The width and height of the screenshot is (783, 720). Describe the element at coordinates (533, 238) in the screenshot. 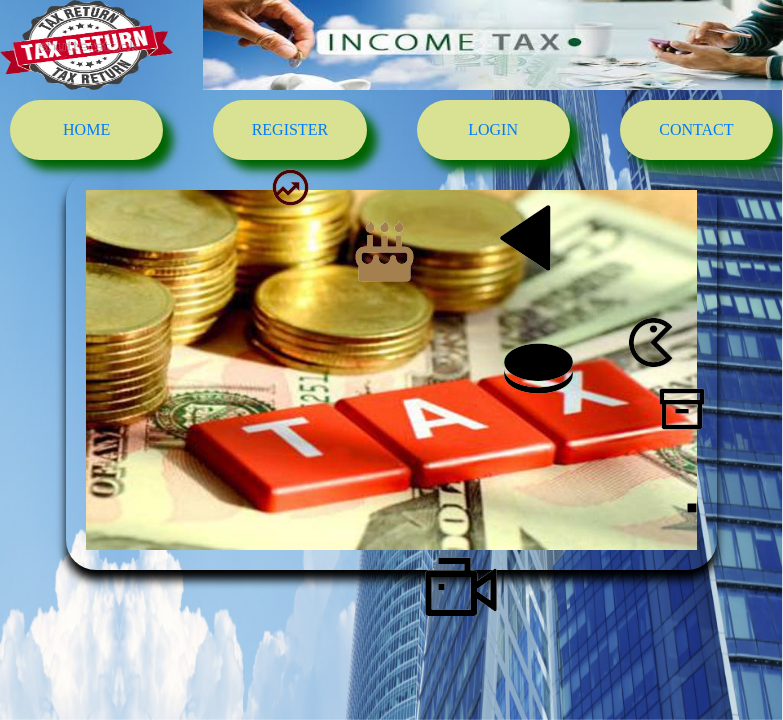

I see `play media in reverse` at that location.